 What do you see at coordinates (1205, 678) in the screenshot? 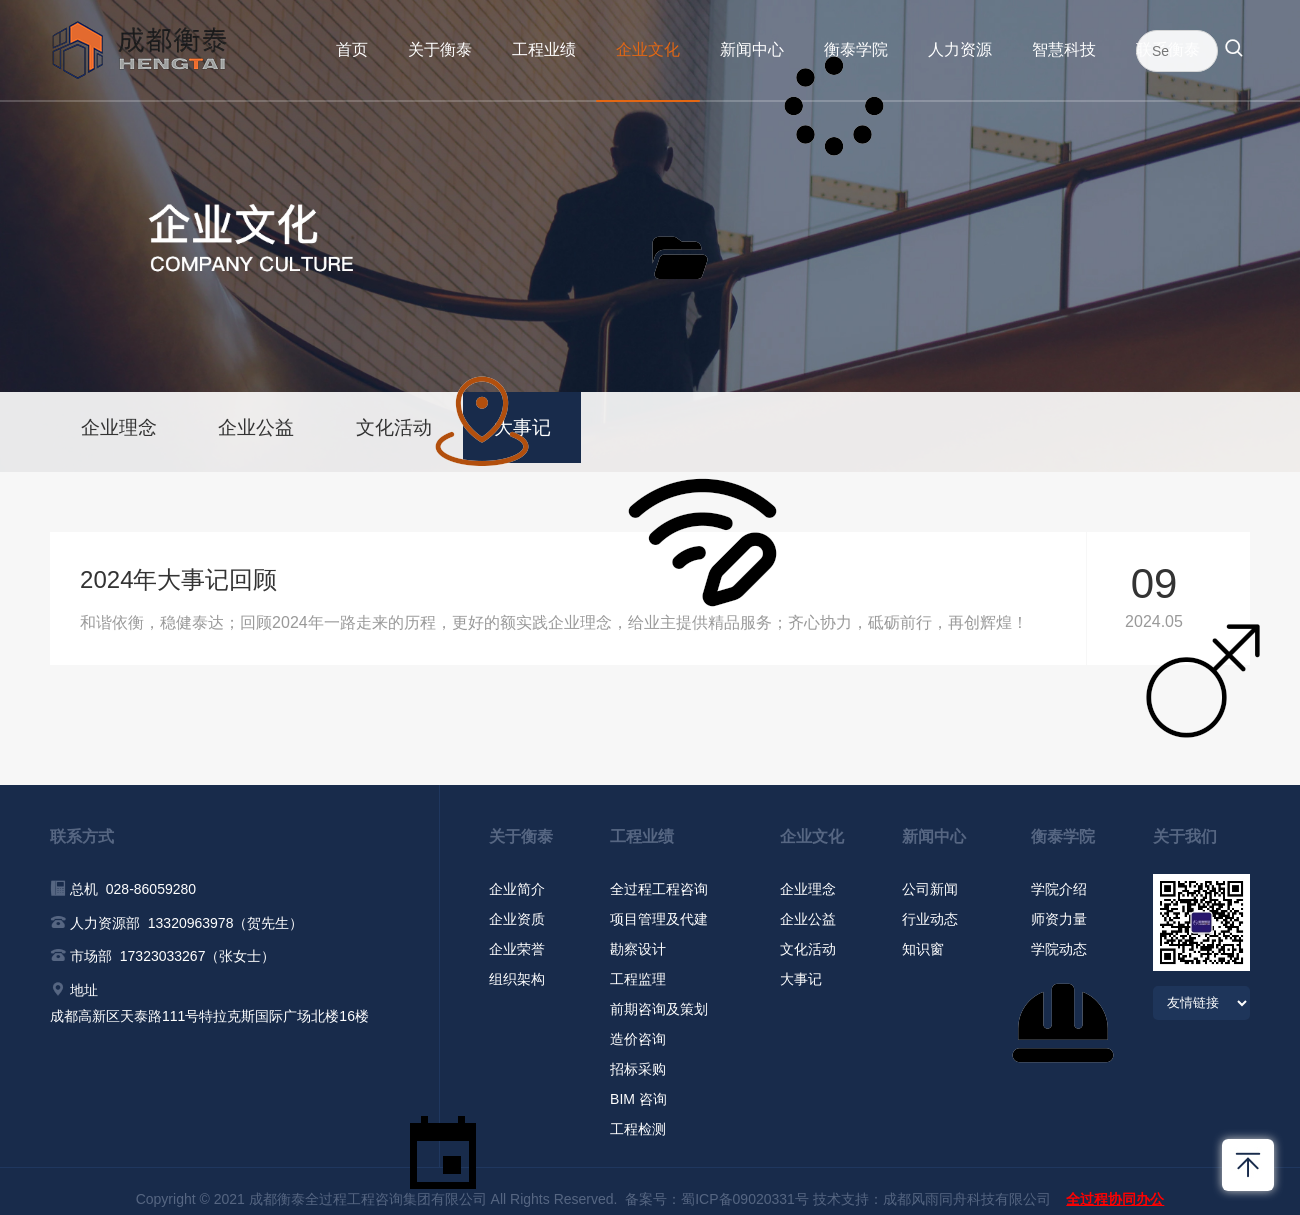
I see `select transgender as gender identity` at bounding box center [1205, 678].